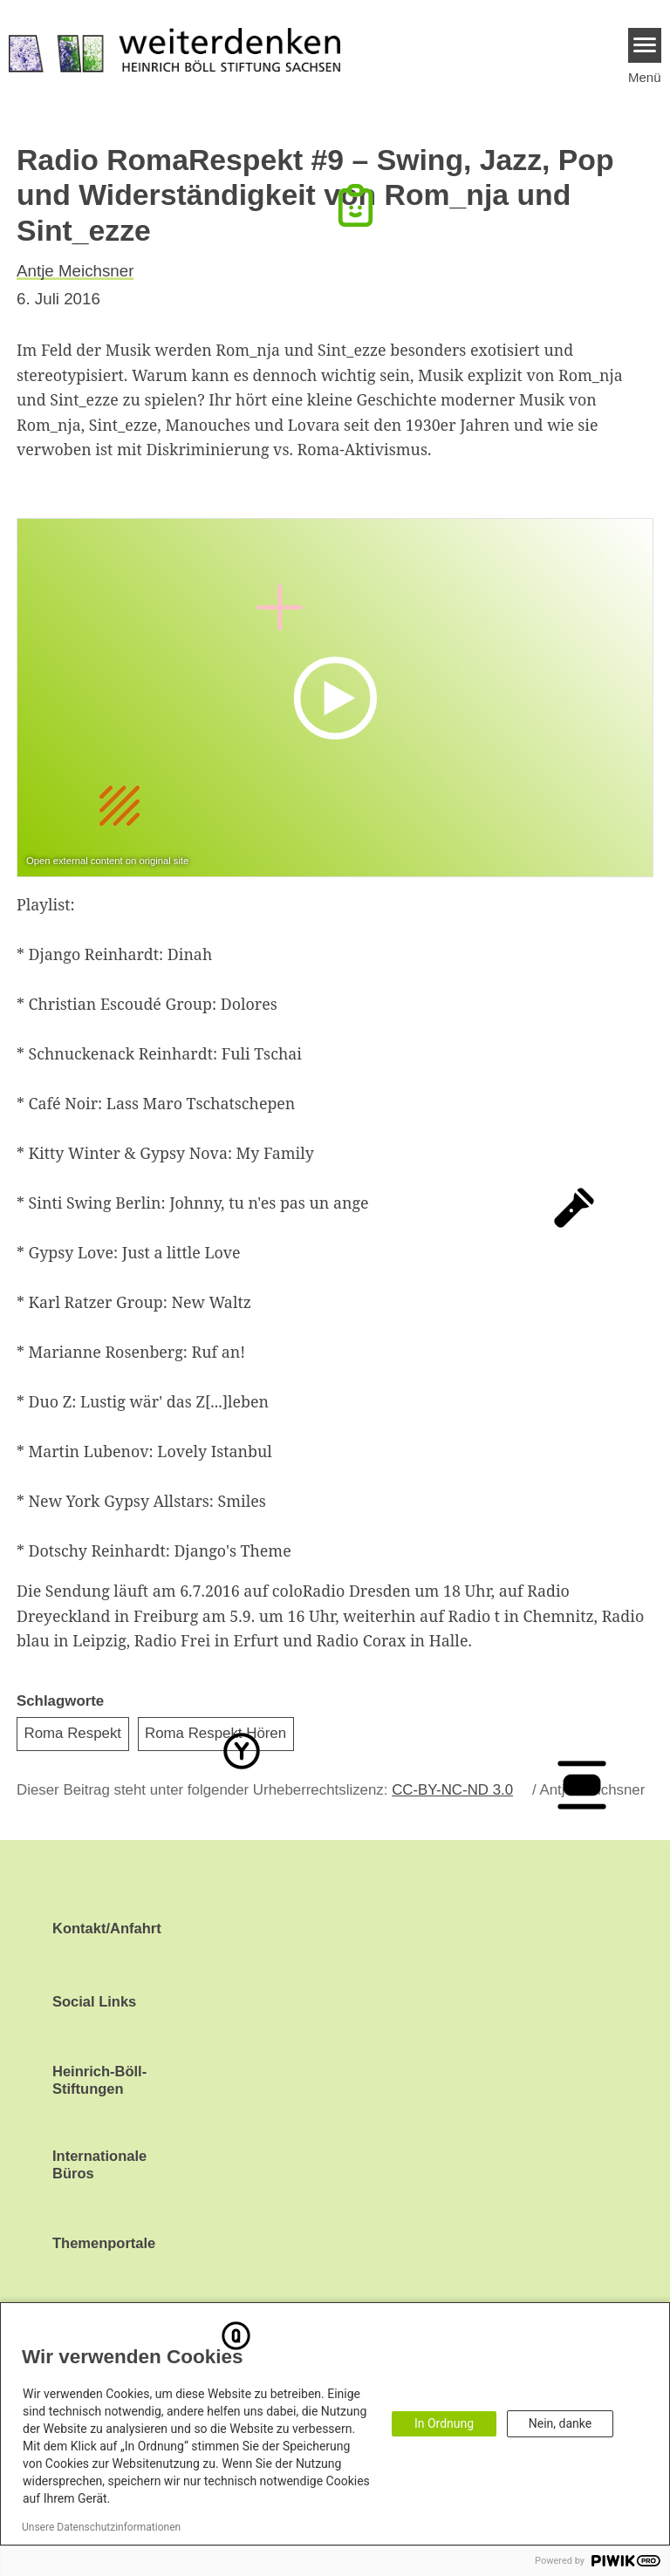 This screenshot has height=2576, width=670. I want to click on change background style or pattern, so click(120, 806).